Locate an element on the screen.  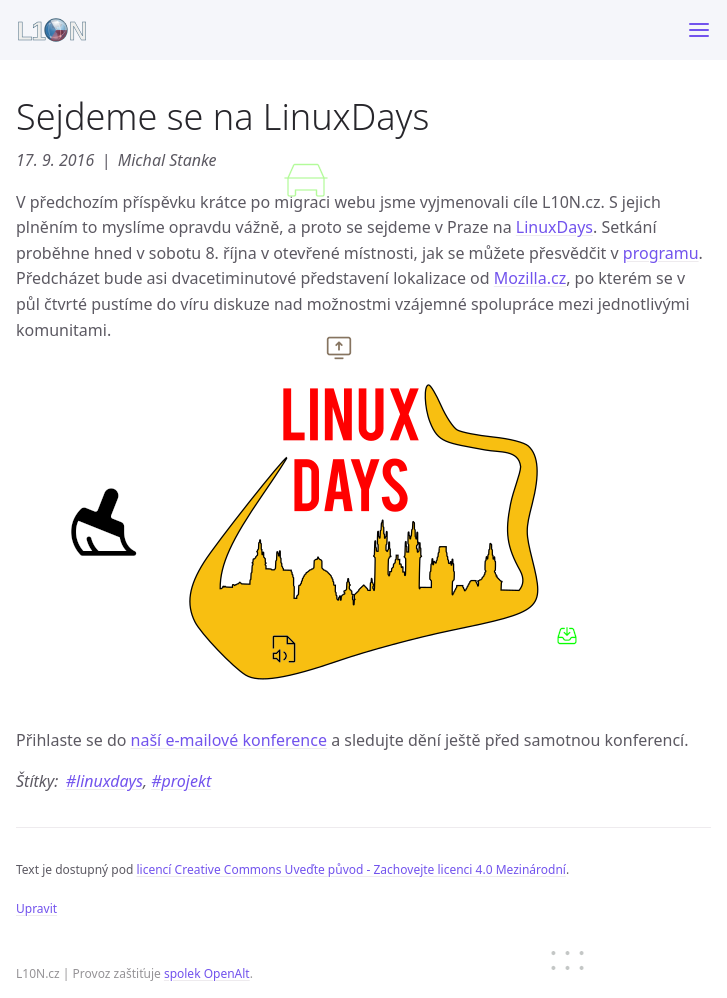
upload file to desktop or monitor is located at coordinates (339, 347).